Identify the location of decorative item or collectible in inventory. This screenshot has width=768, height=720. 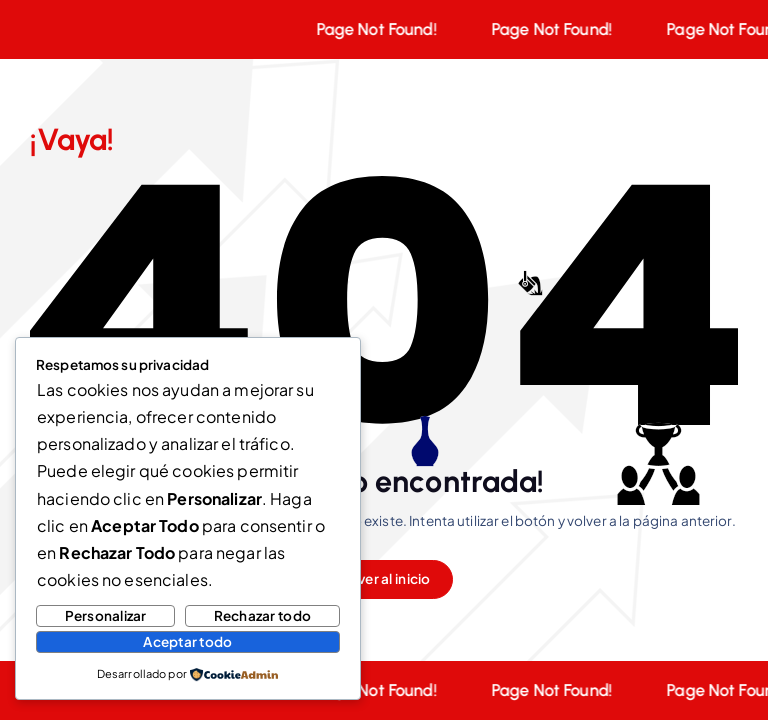
(425, 441).